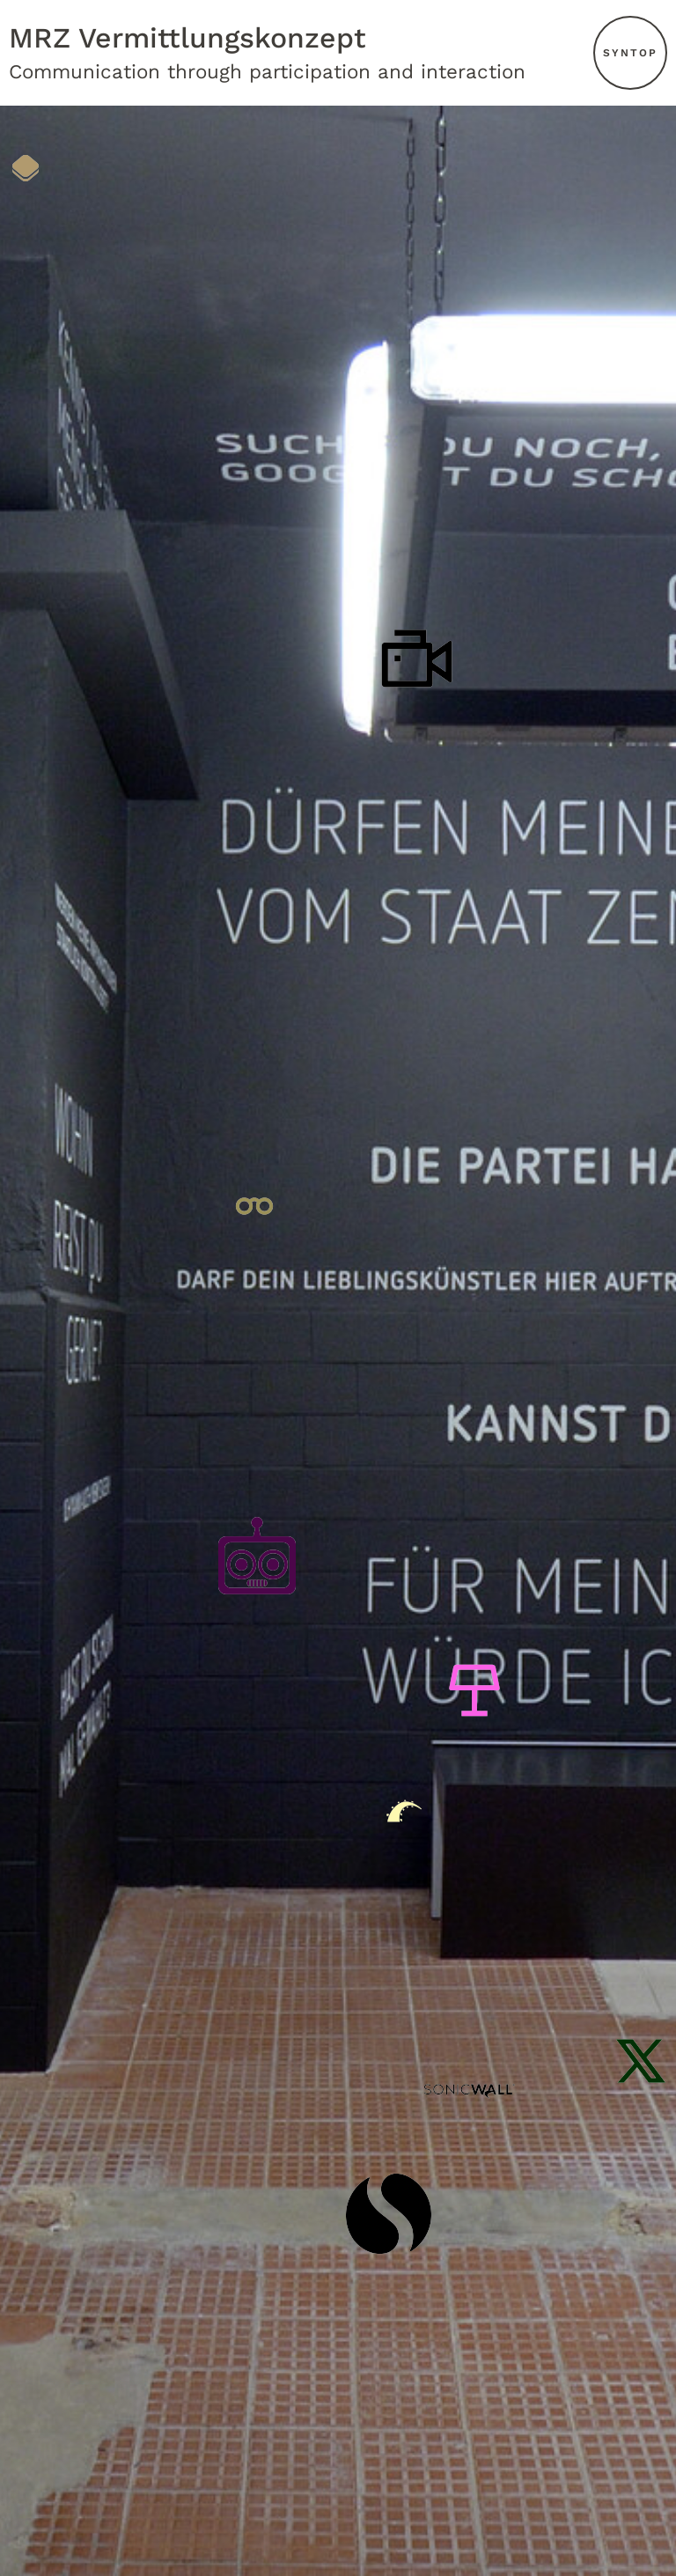 Image resolution: width=676 pixels, height=2576 pixels. I want to click on start recording a video, so click(416, 661).